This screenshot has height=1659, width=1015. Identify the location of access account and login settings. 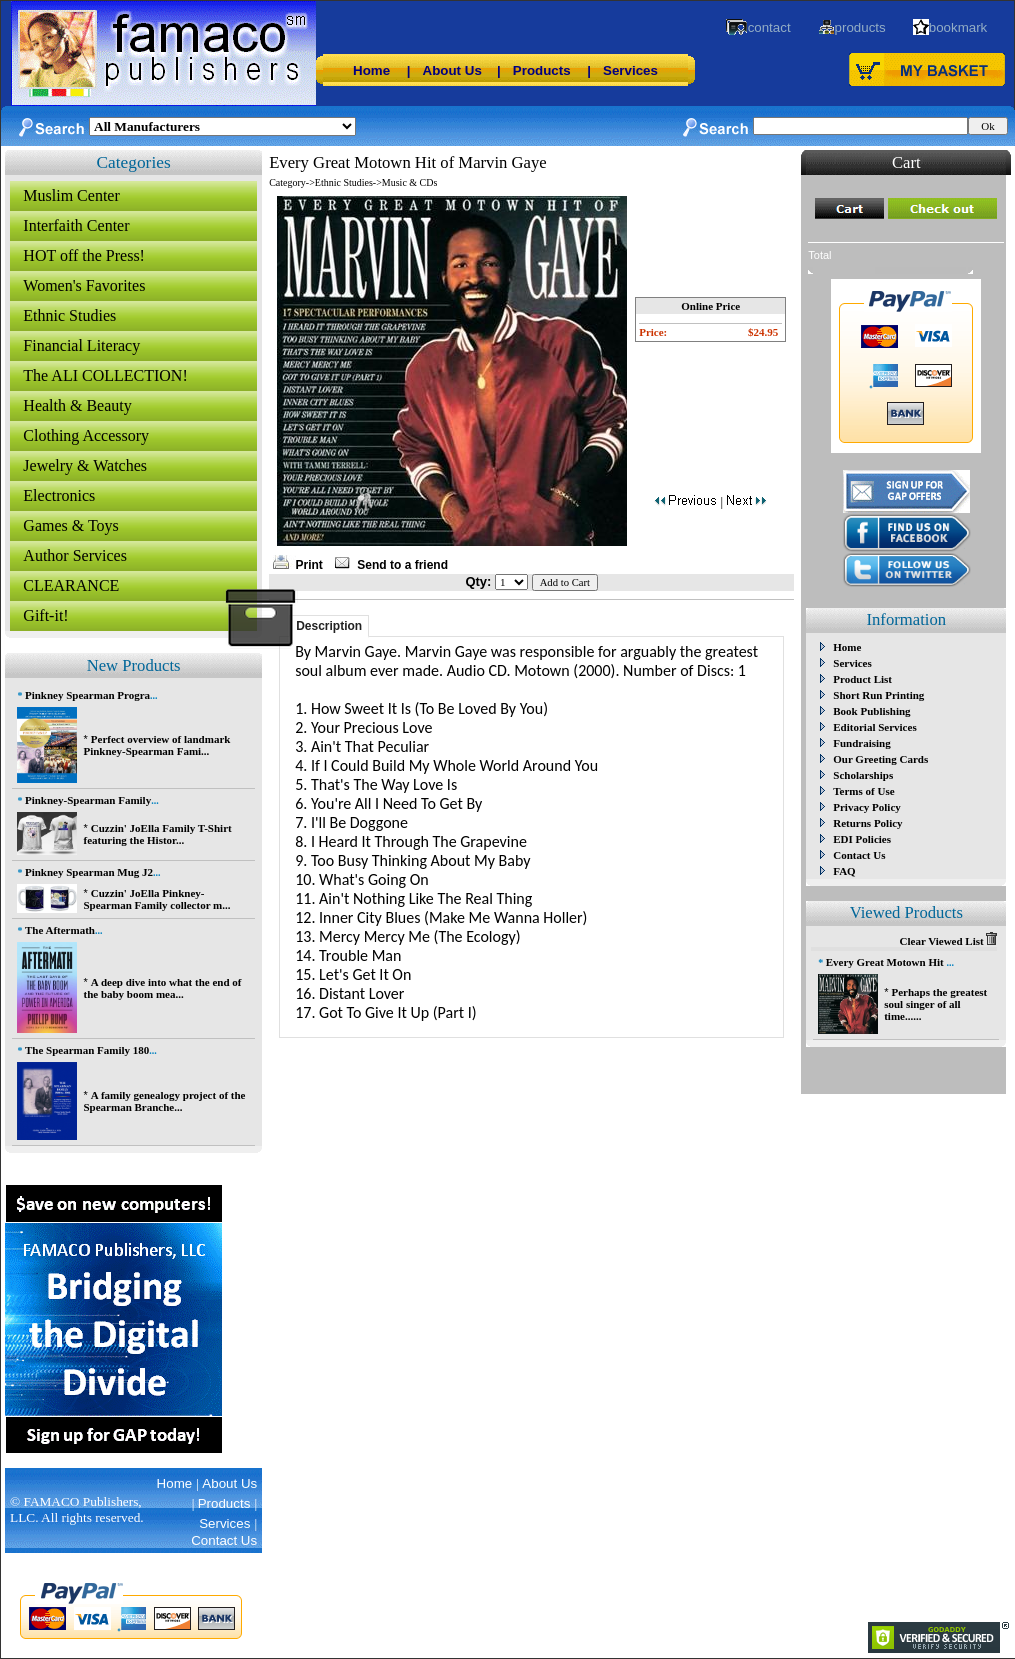
(364, 499).